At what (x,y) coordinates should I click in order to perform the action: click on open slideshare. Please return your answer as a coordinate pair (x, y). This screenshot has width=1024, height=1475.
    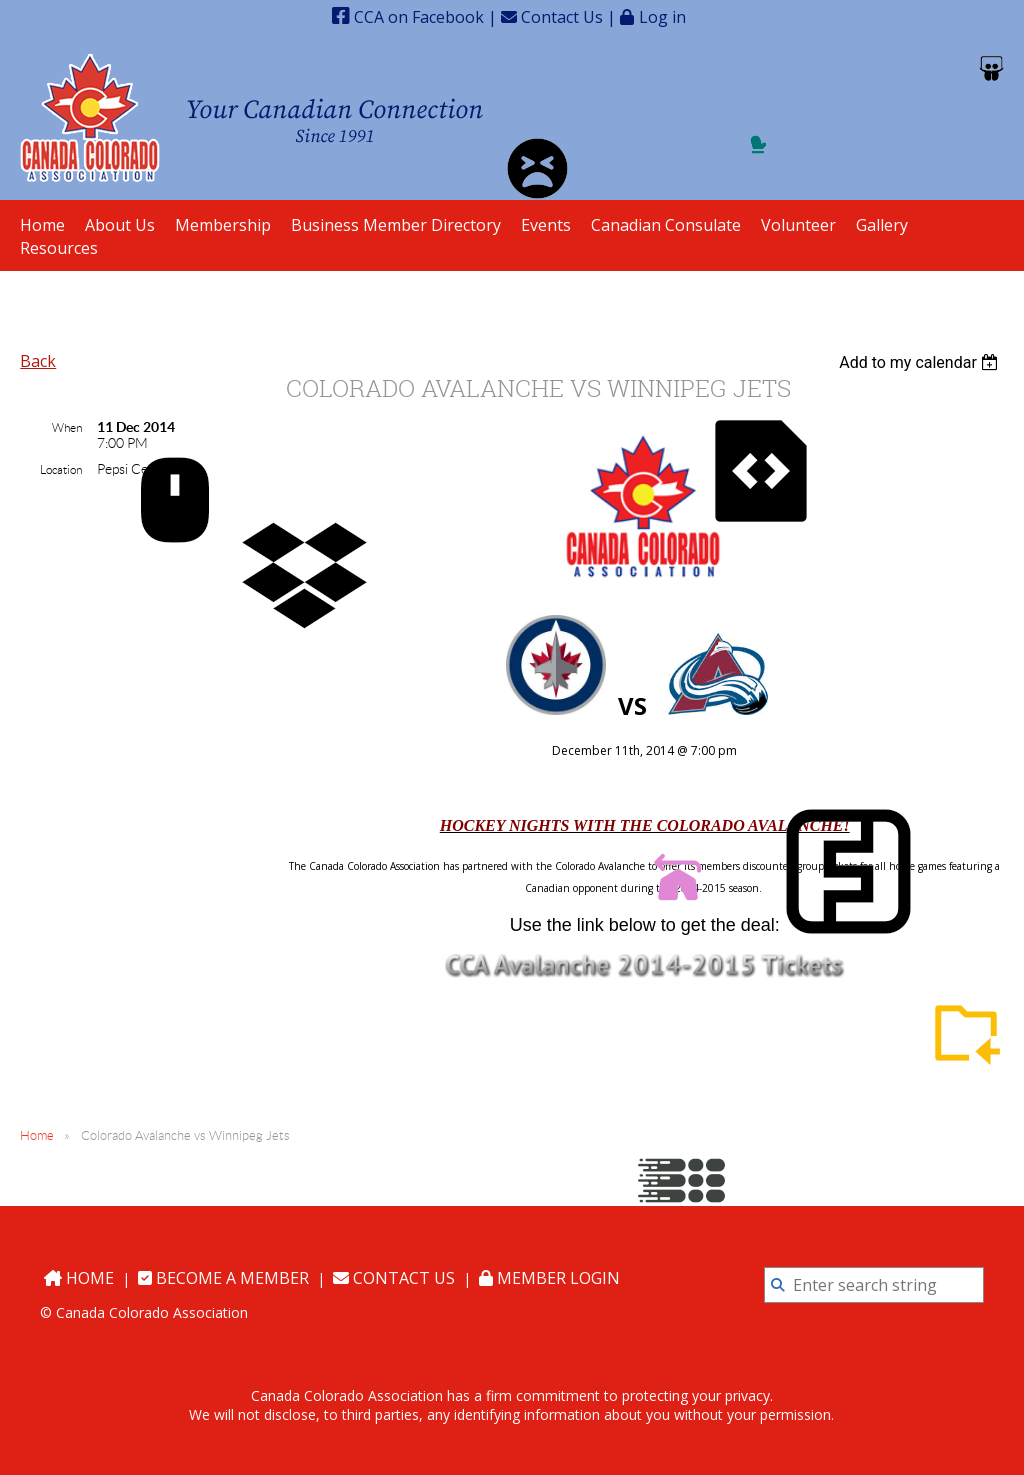
    Looking at the image, I should click on (991, 68).